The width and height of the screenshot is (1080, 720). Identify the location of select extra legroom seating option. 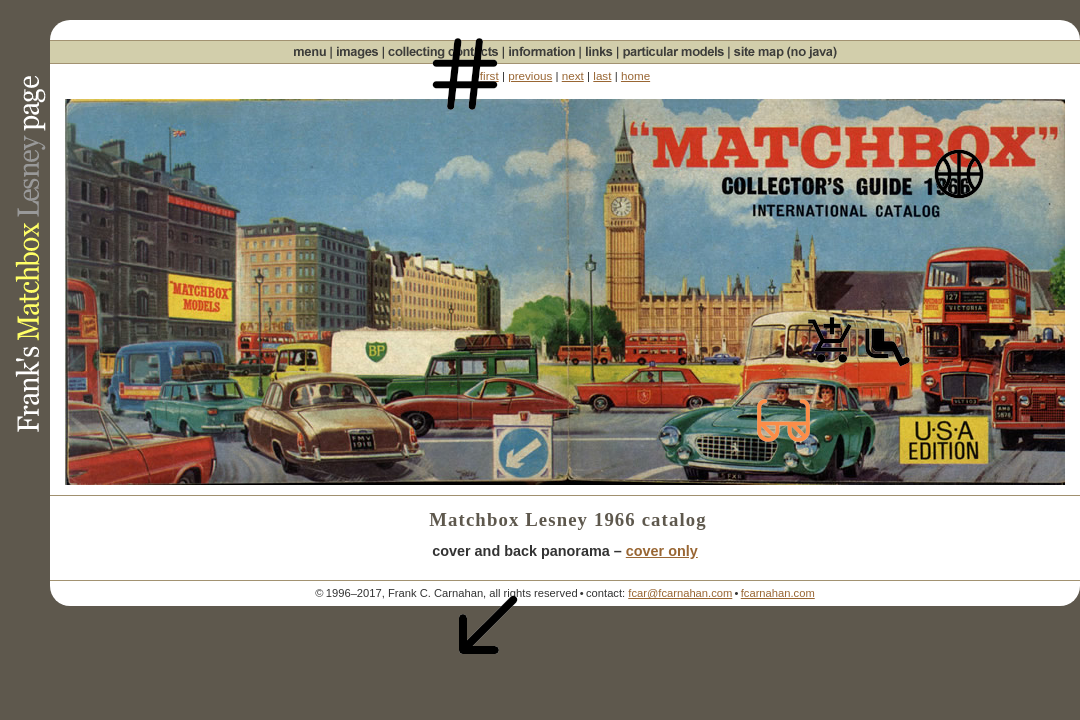
(886, 347).